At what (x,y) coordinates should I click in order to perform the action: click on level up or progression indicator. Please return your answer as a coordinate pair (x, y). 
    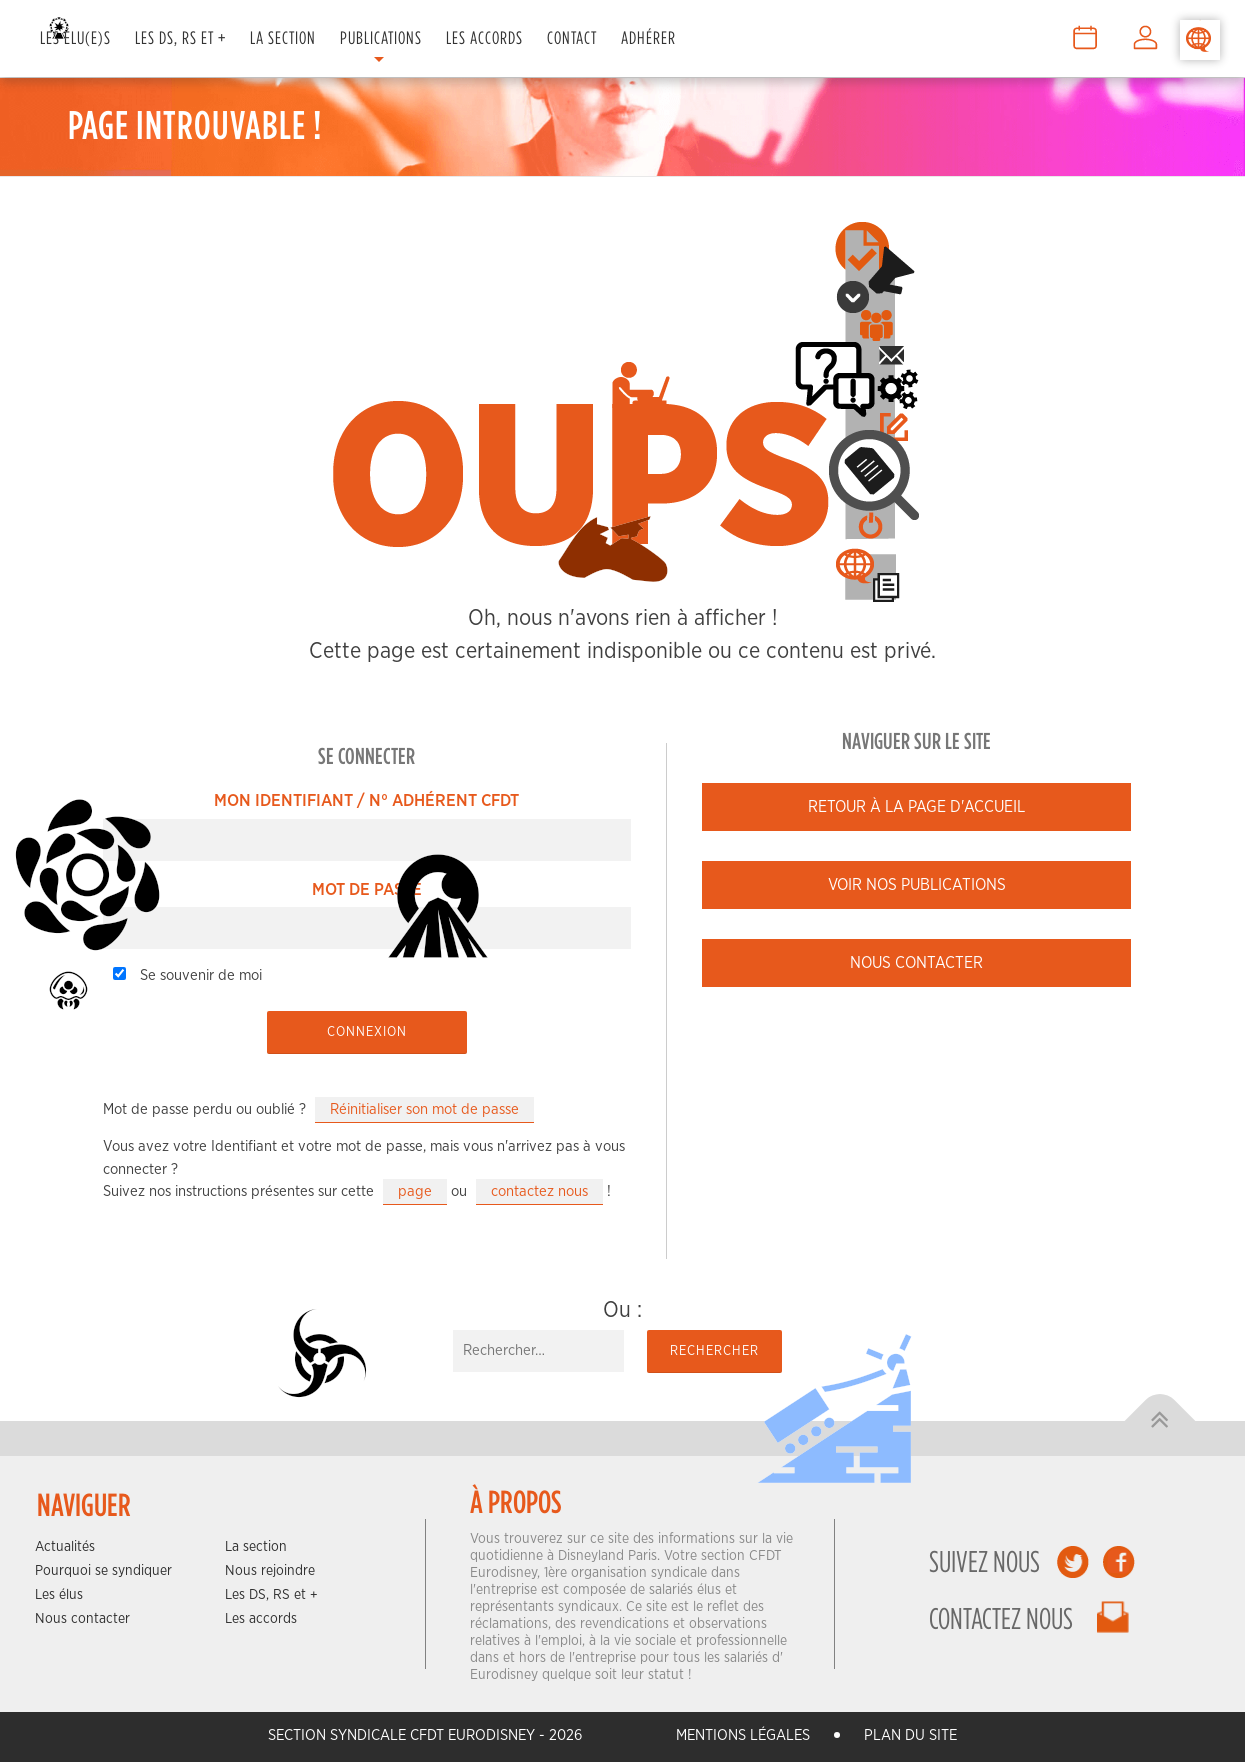
    Looking at the image, I should click on (836, 1408).